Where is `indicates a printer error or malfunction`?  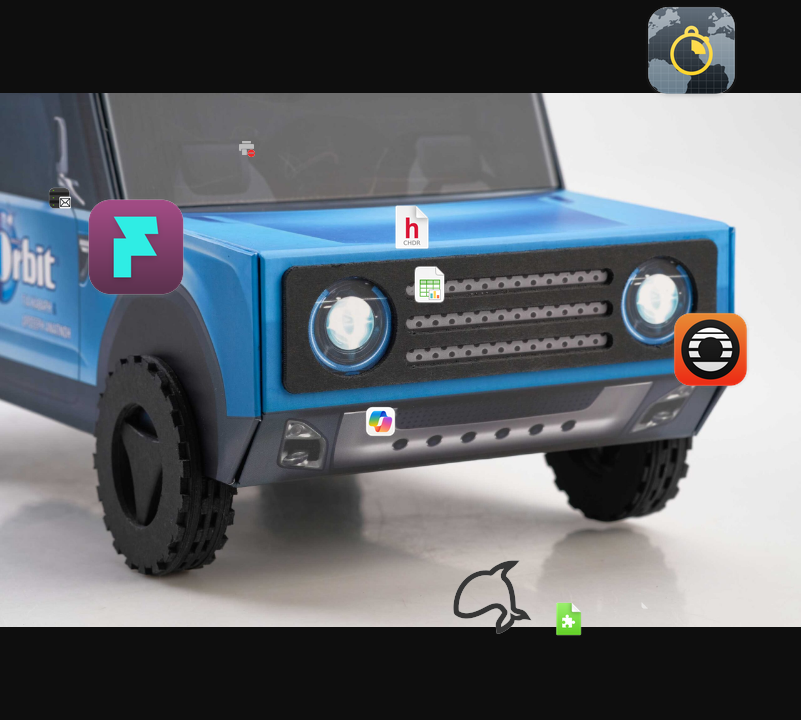 indicates a printer error or malfunction is located at coordinates (246, 148).